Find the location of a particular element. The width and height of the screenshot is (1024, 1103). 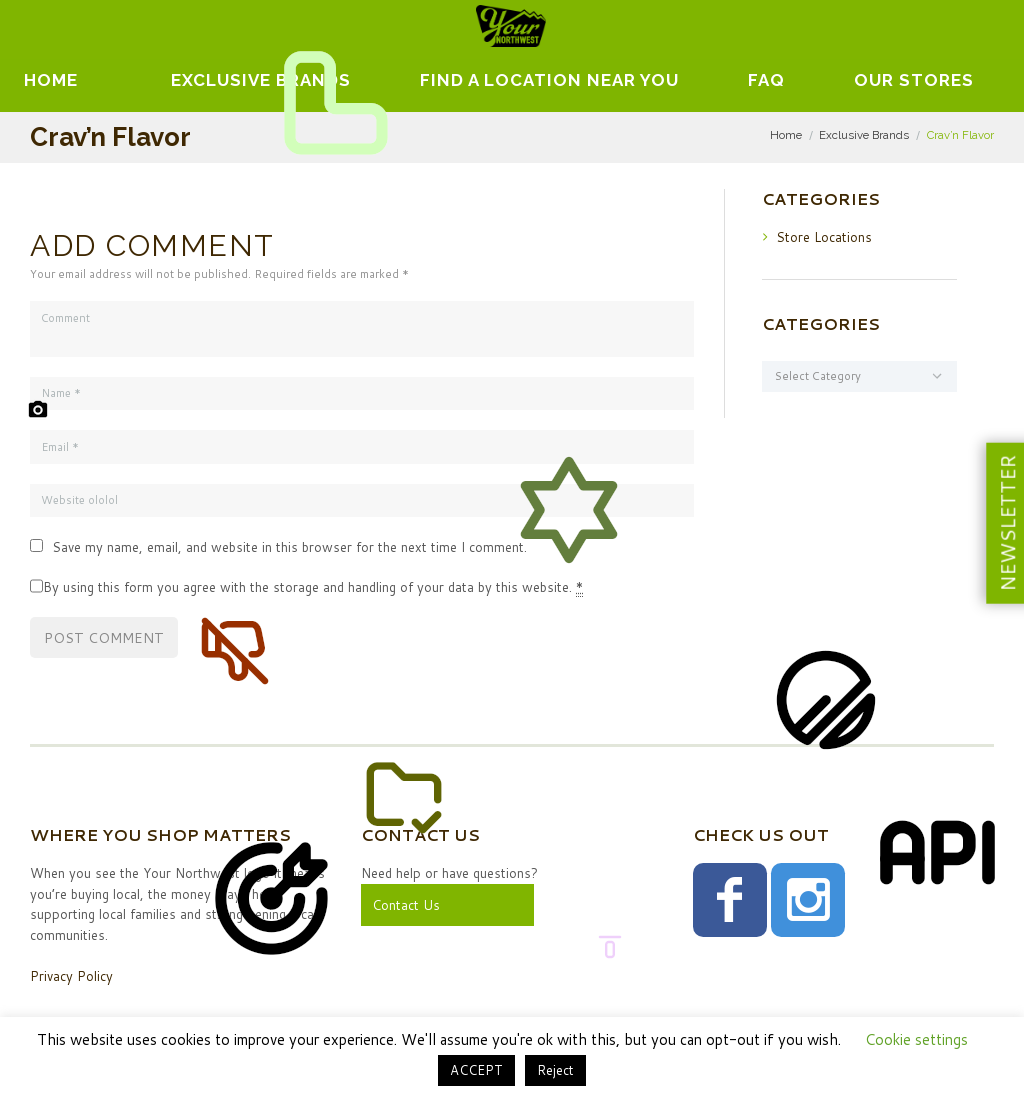

connect two paths with a straight corner join is located at coordinates (336, 103).